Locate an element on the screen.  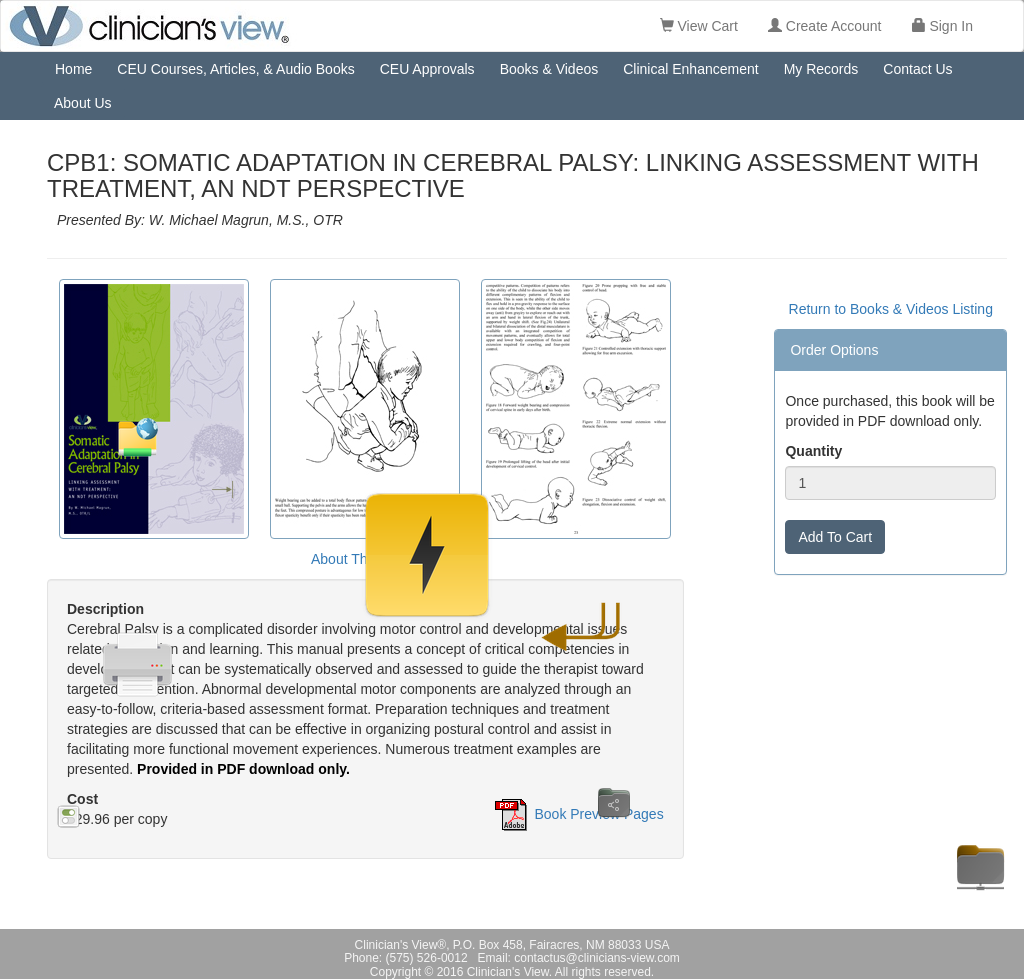
reply to all recipients in an email thread is located at coordinates (579, 626).